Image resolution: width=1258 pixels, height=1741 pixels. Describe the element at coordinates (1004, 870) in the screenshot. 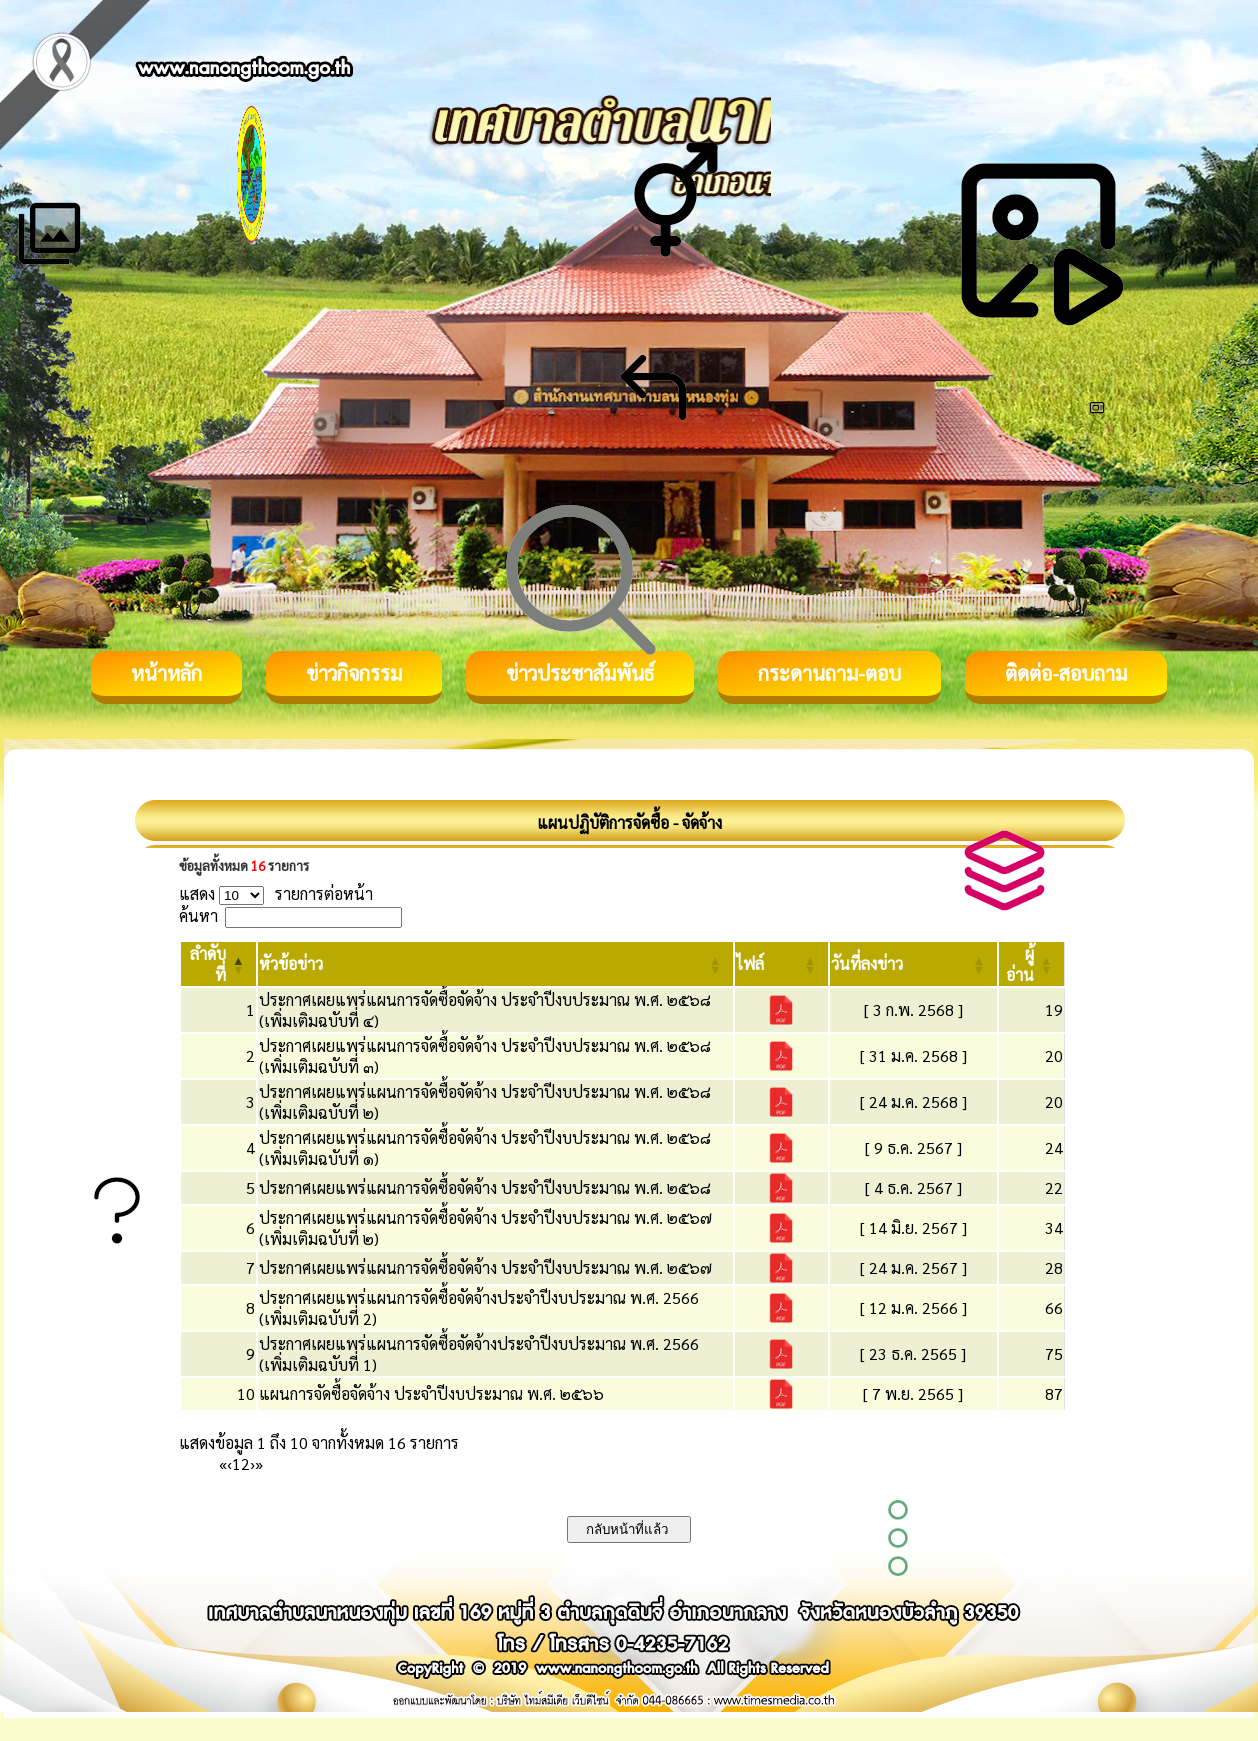

I see `toggle layer visibility in an editor` at that location.